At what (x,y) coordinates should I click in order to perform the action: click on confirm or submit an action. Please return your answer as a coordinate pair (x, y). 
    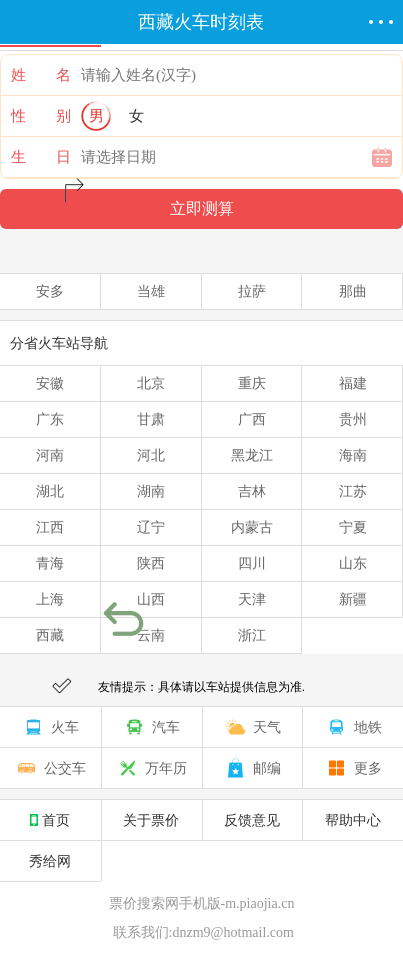
    Looking at the image, I should click on (61, 685).